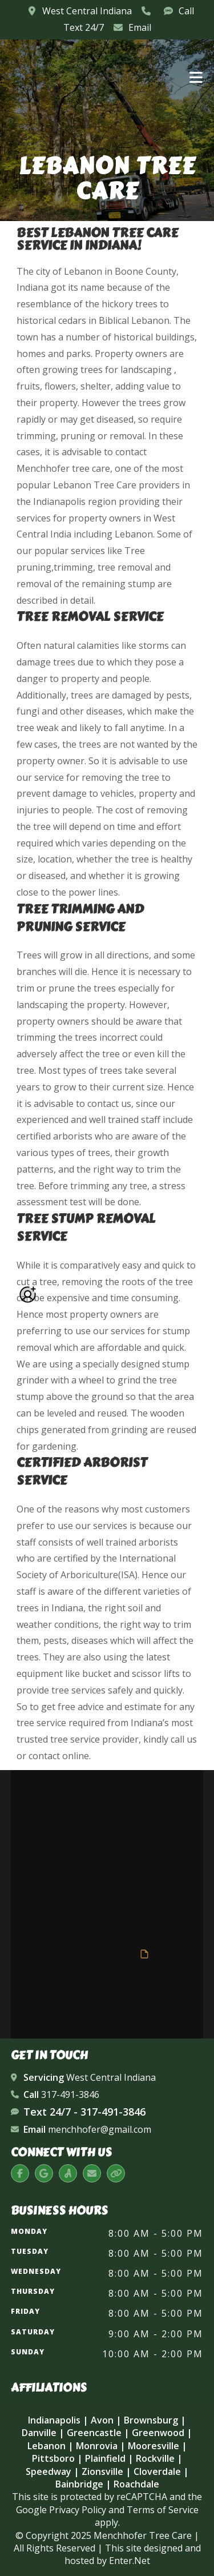 The height and width of the screenshot is (2576, 214). Describe the element at coordinates (144, 1954) in the screenshot. I see `view or open a document` at that location.